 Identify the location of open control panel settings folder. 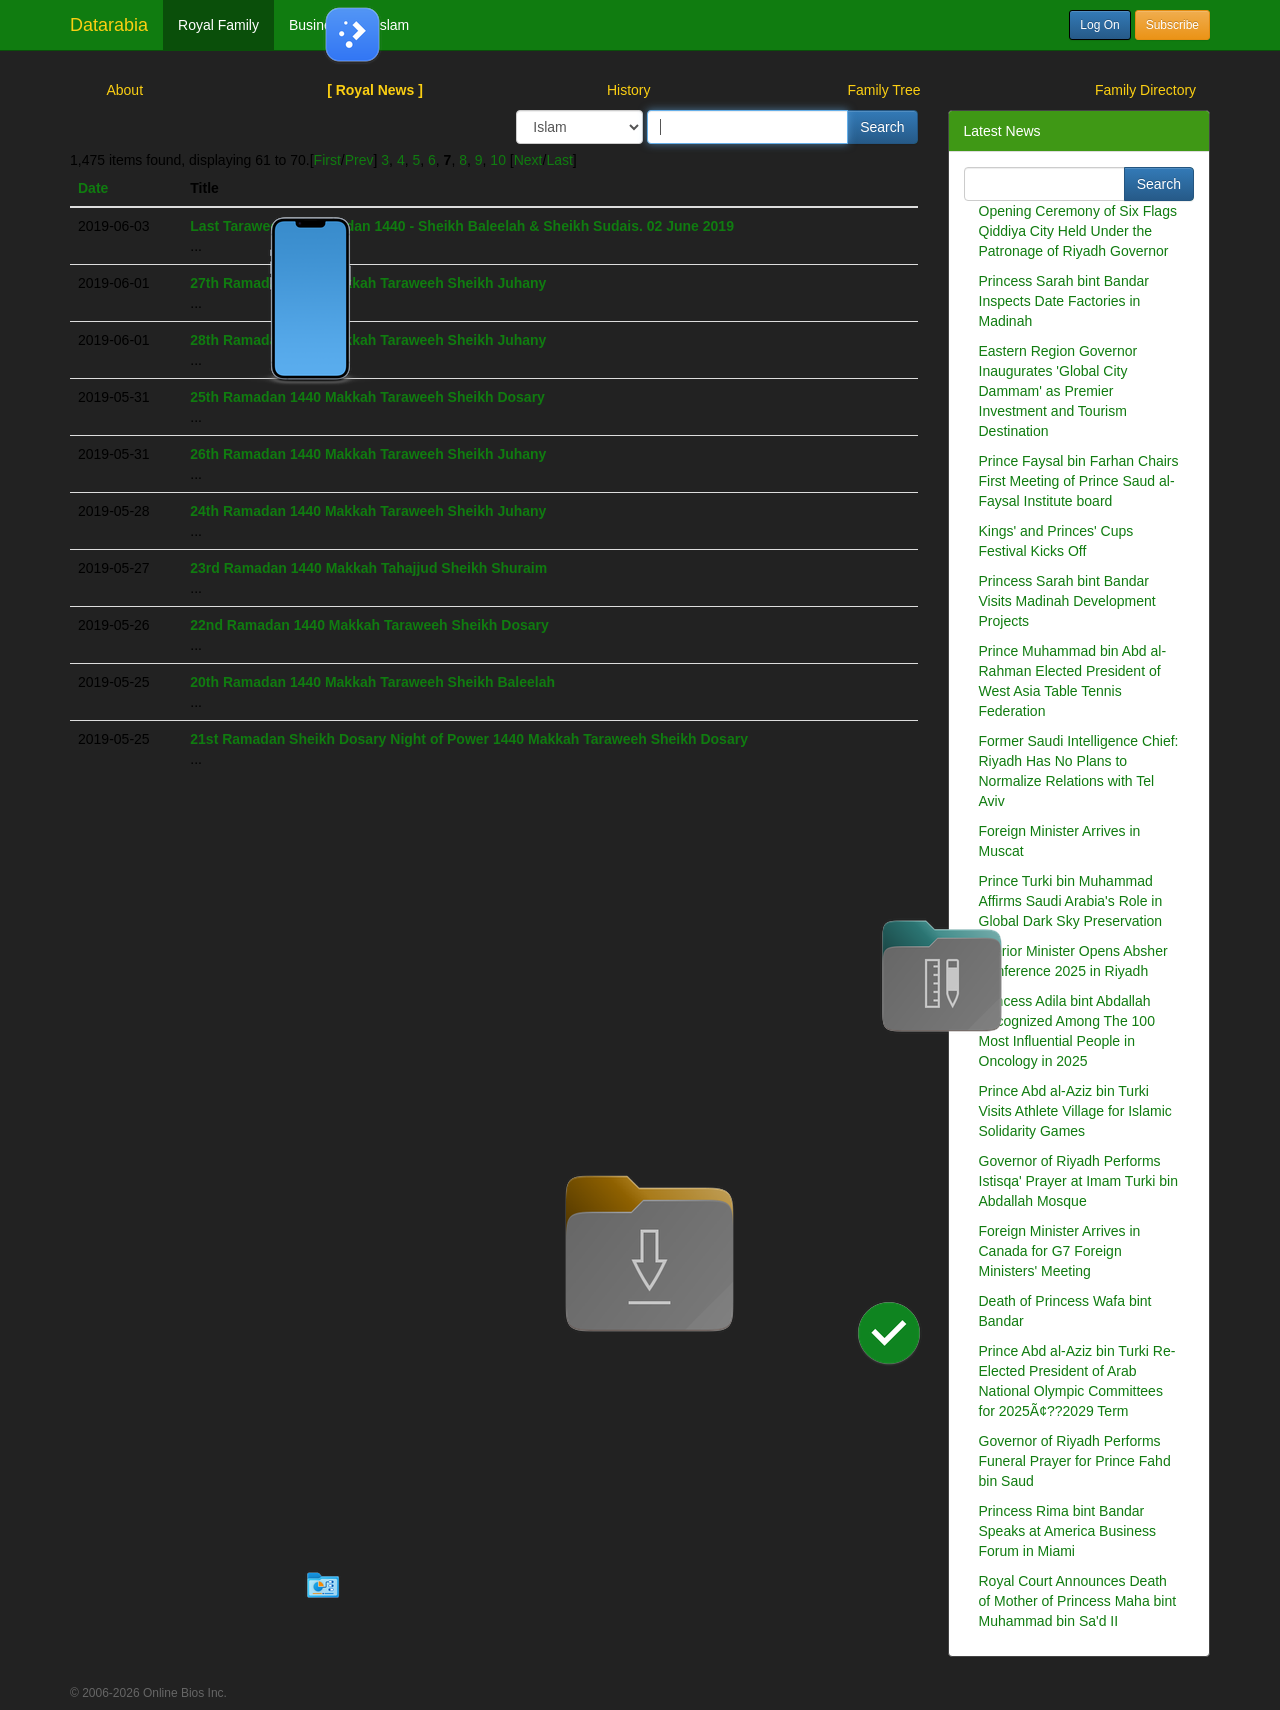
(323, 1586).